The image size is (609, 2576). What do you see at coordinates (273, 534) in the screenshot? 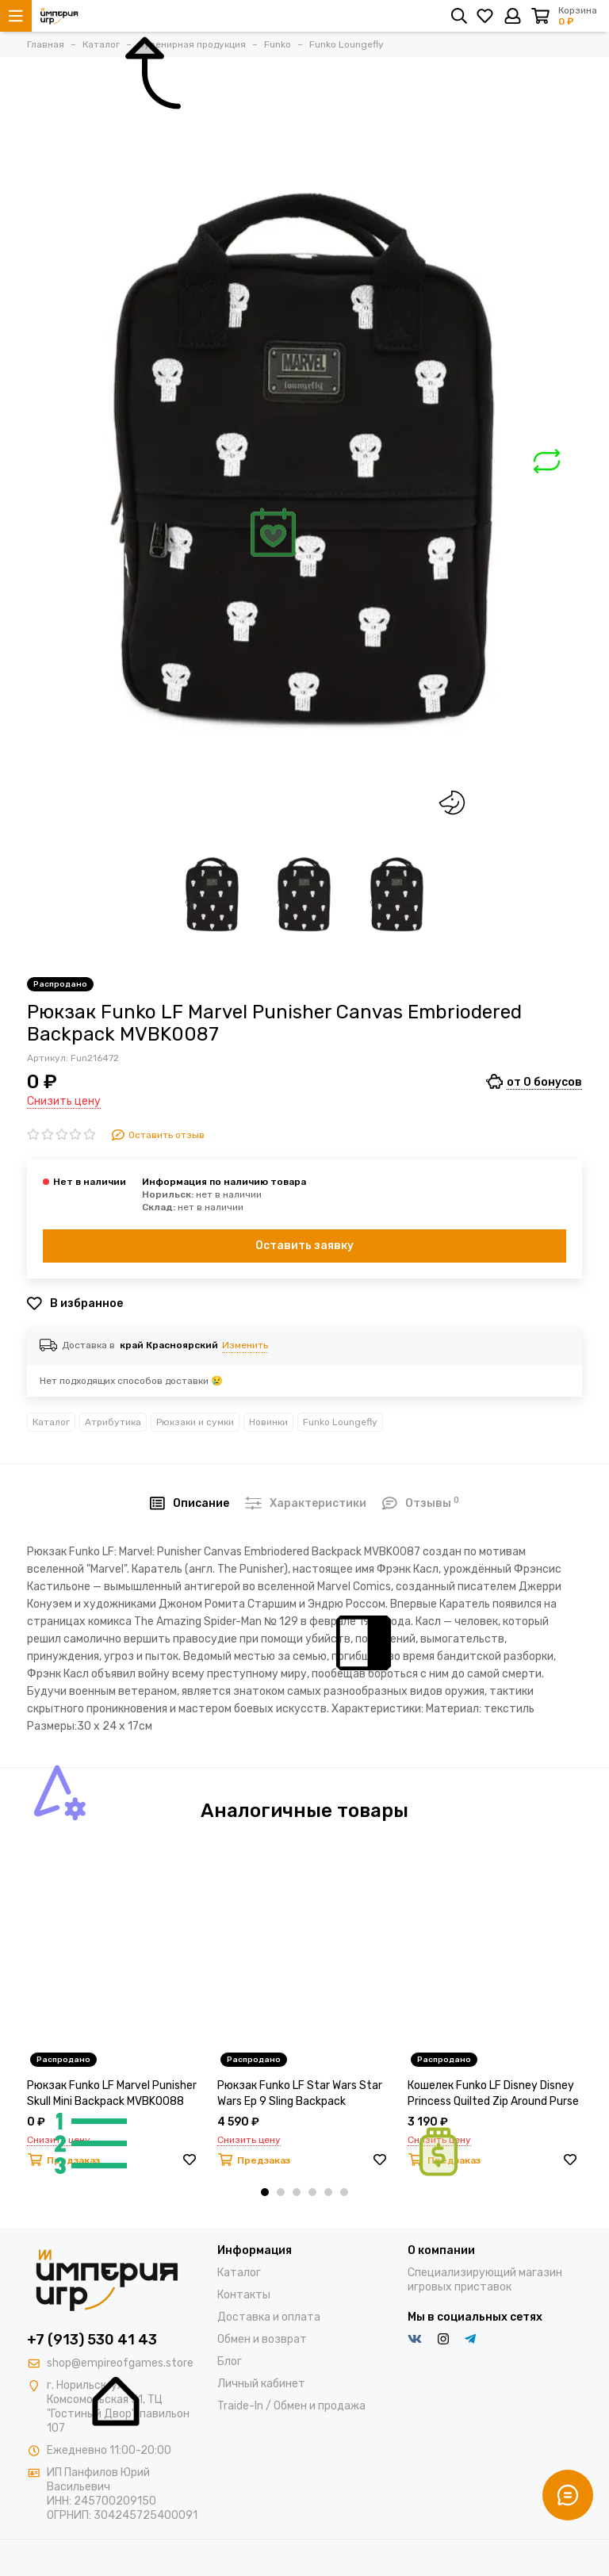
I see `view favorite or loved events` at bounding box center [273, 534].